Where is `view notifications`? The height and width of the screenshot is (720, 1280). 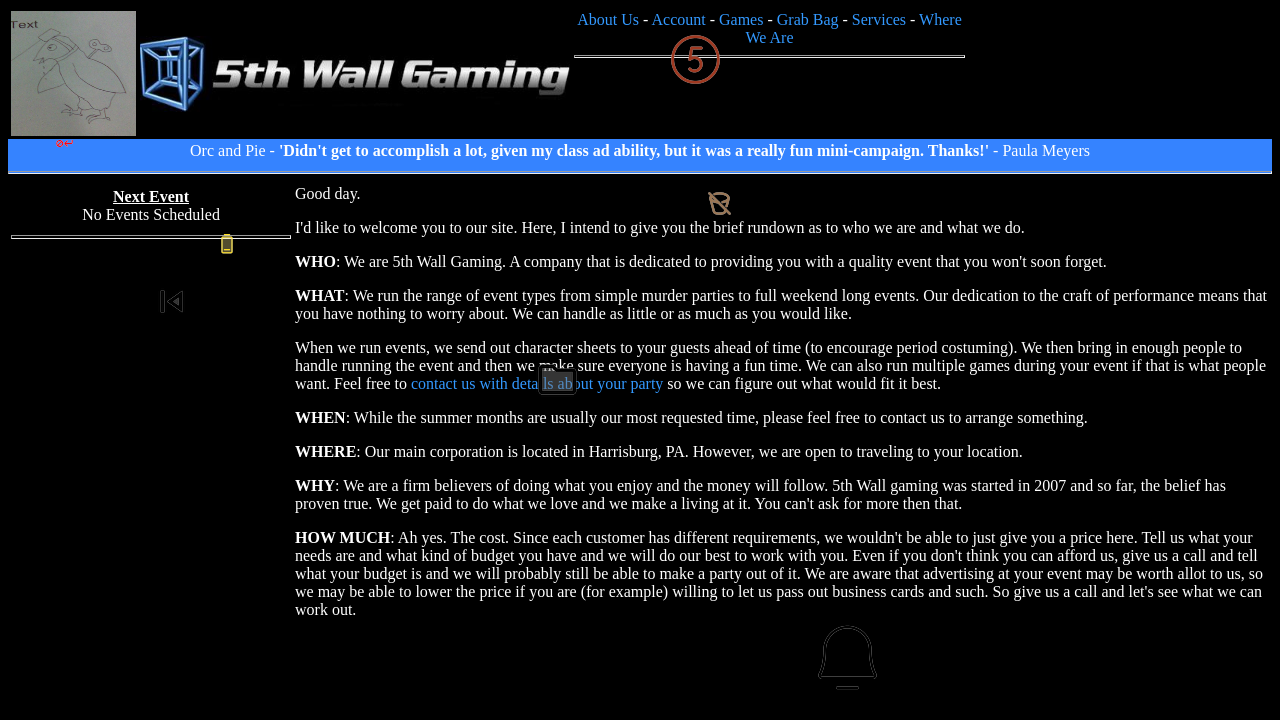 view notifications is located at coordinates (847, 657).